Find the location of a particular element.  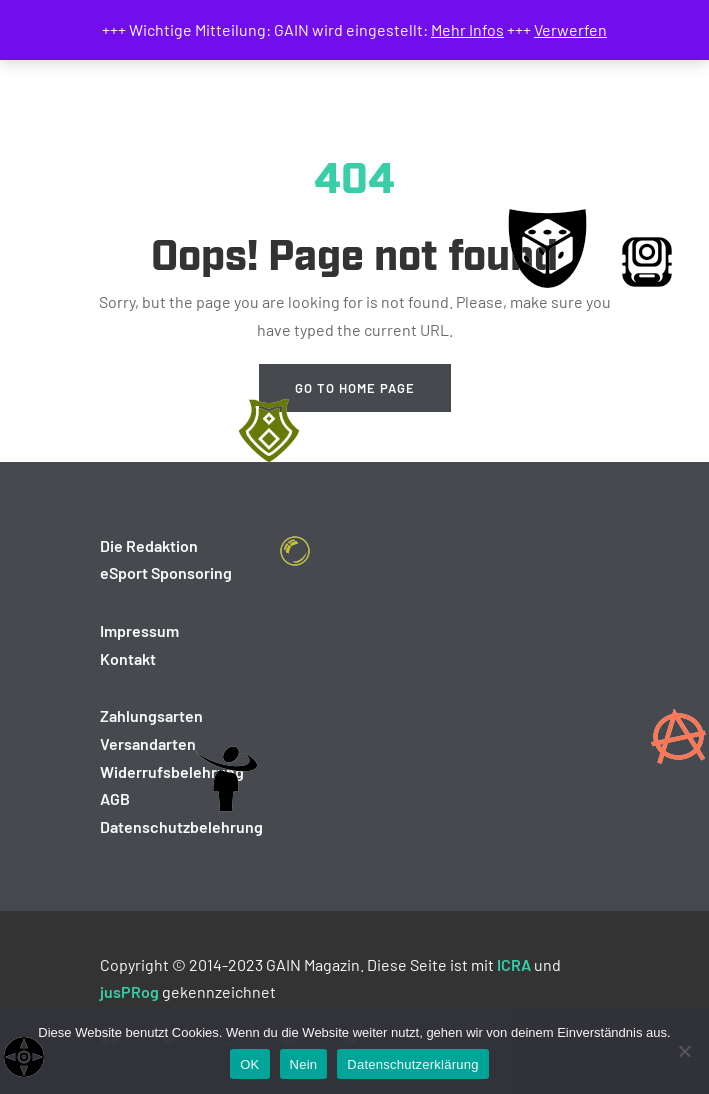

indicates a character or avatar with special status is located at coordinates (225, 779).